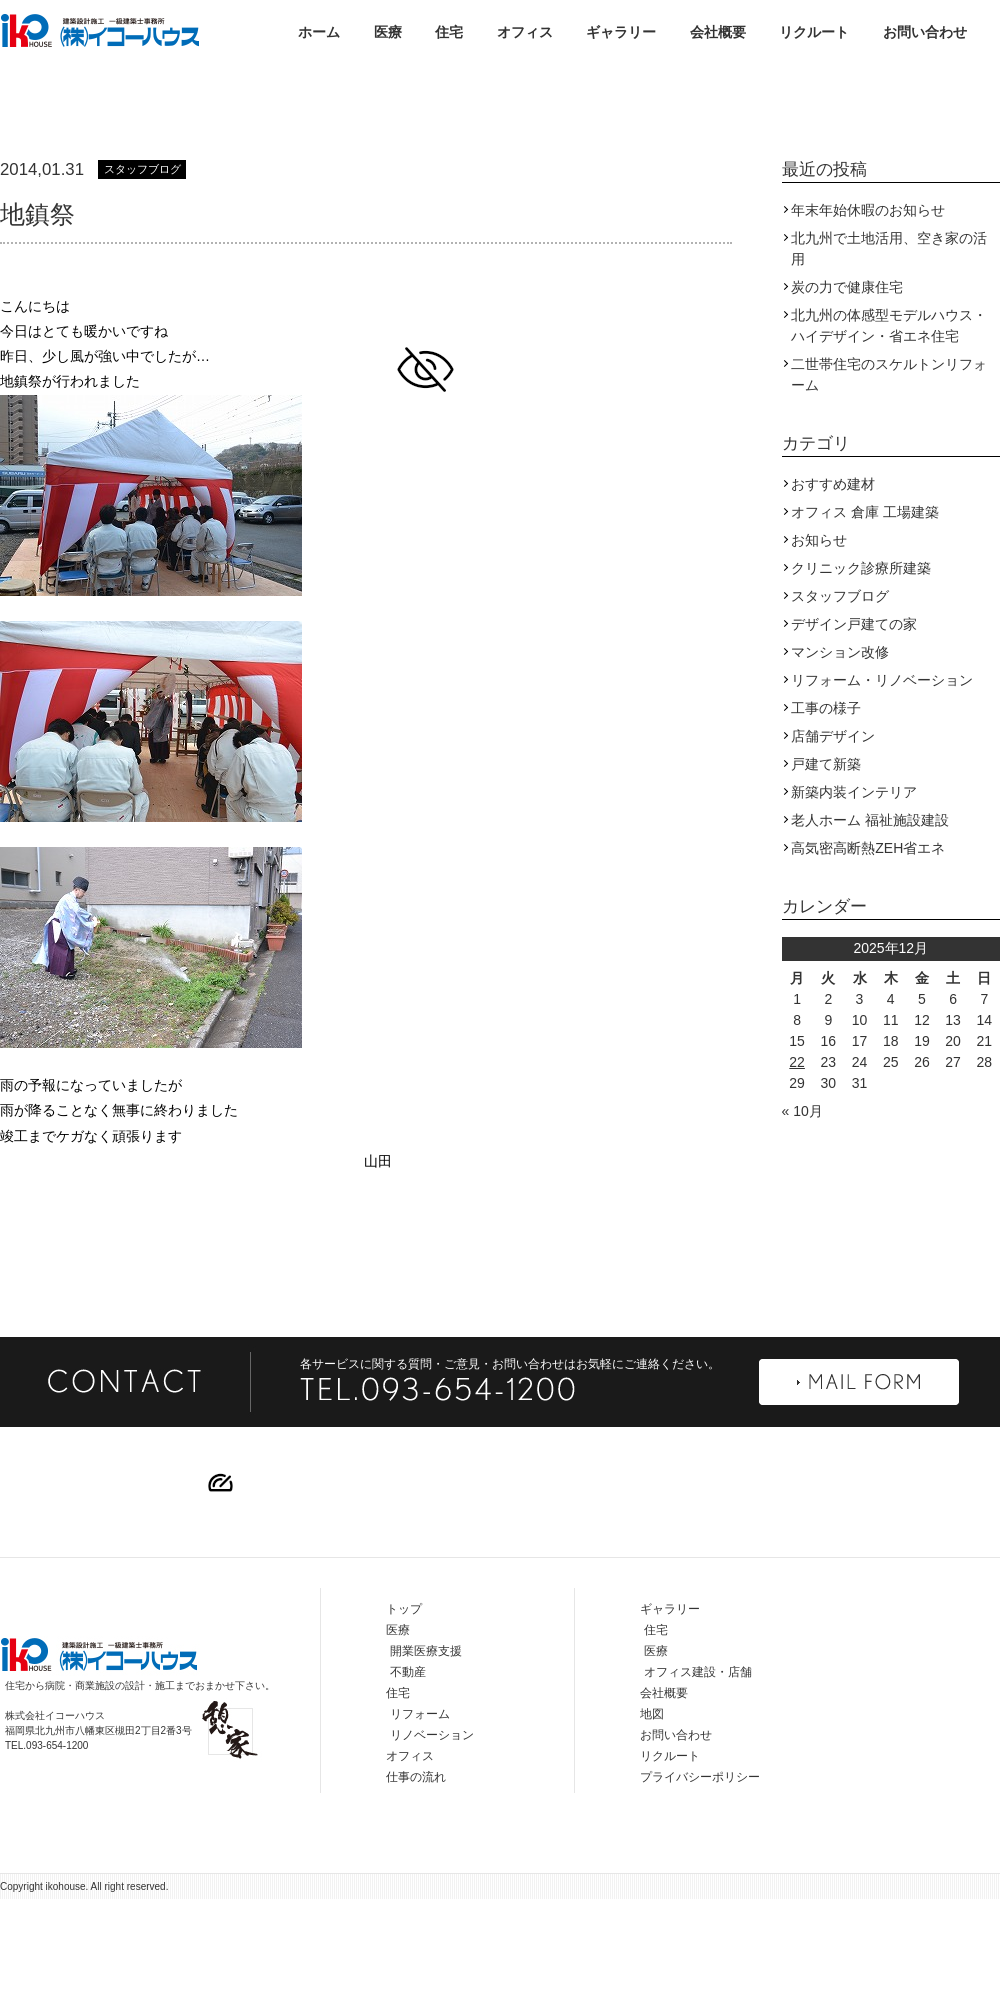 This screenshot has height=1999, width=1000. Describe the element at coordinates (425, 369) in the screenshot. I see `hide password or sensitive content` at that location.